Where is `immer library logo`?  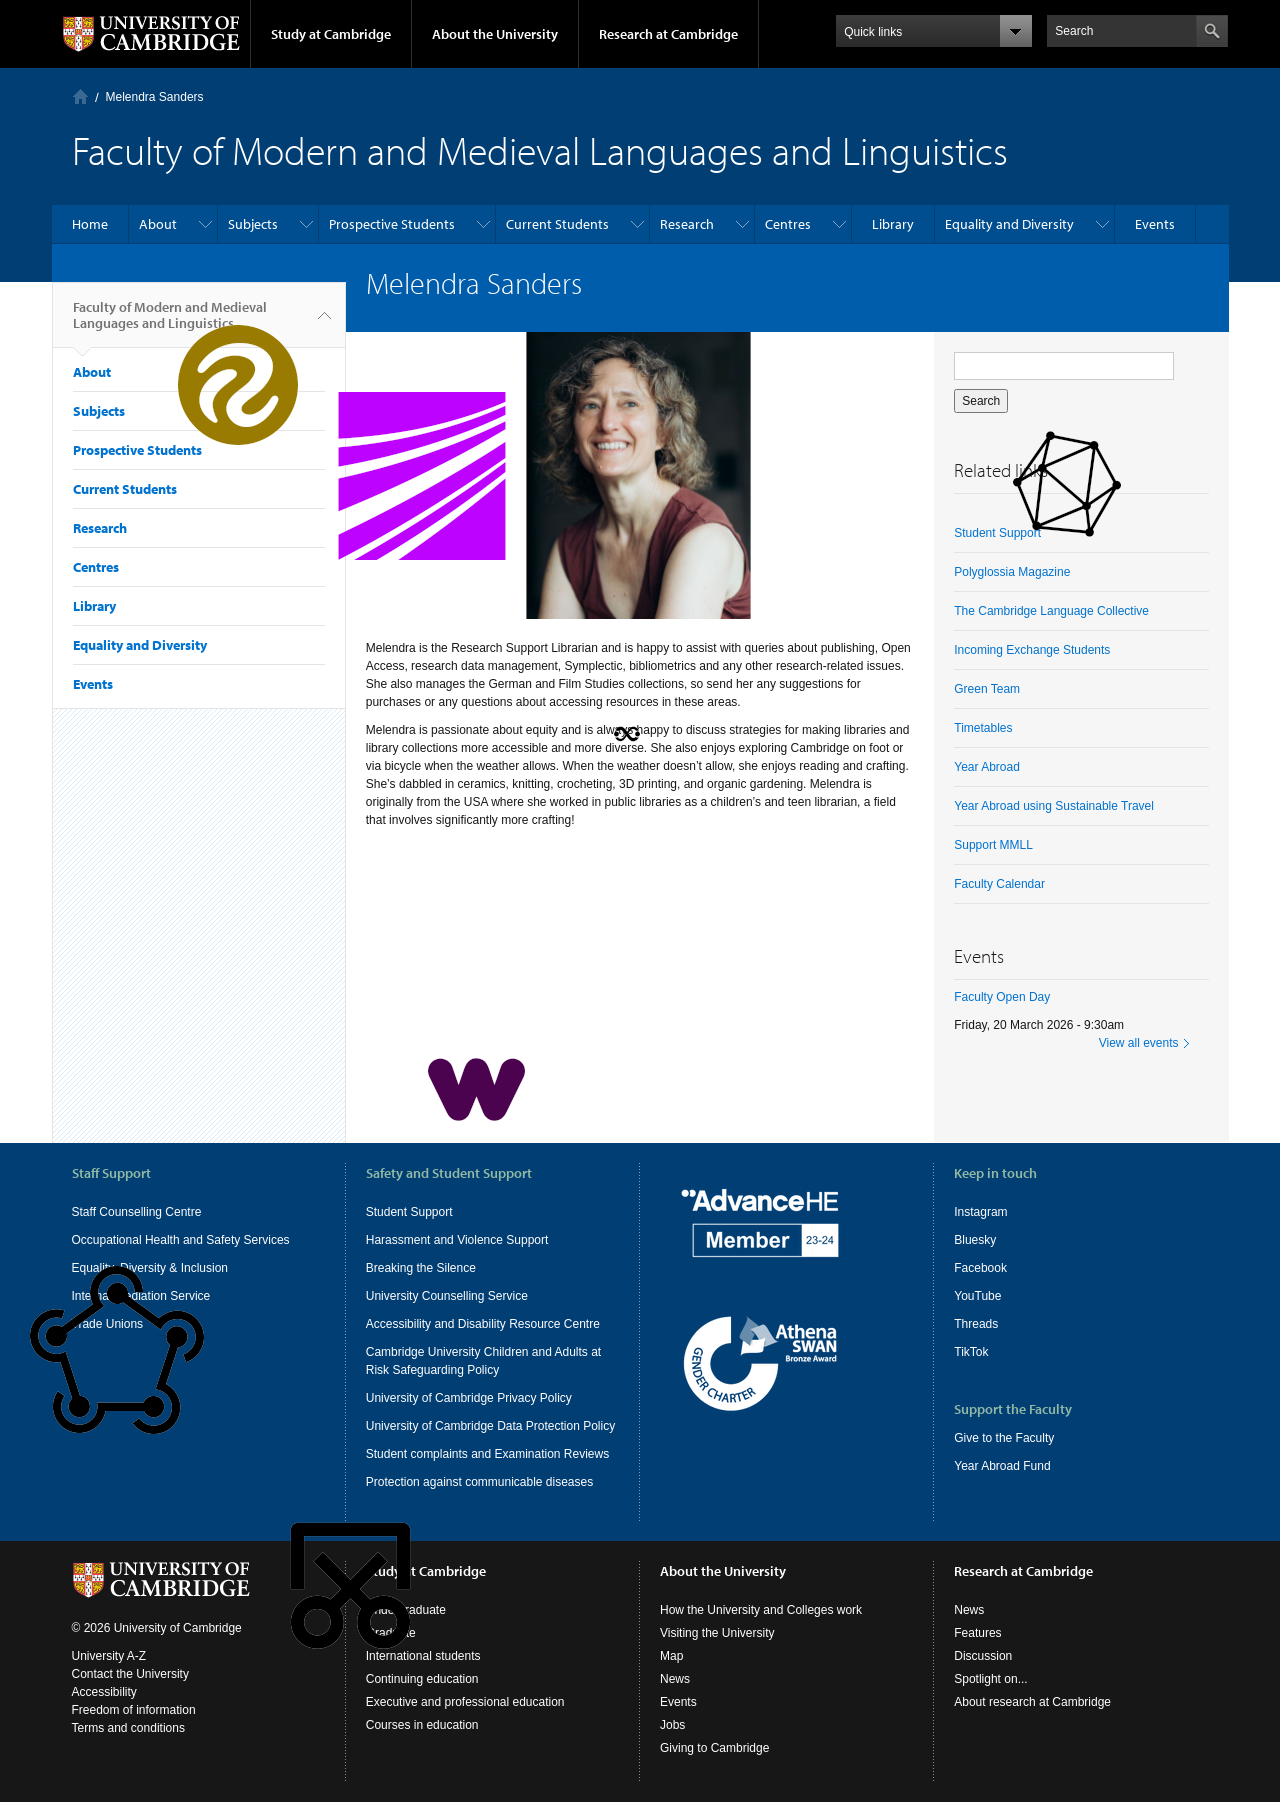 immer library logo is located at coordinates (627, 734).